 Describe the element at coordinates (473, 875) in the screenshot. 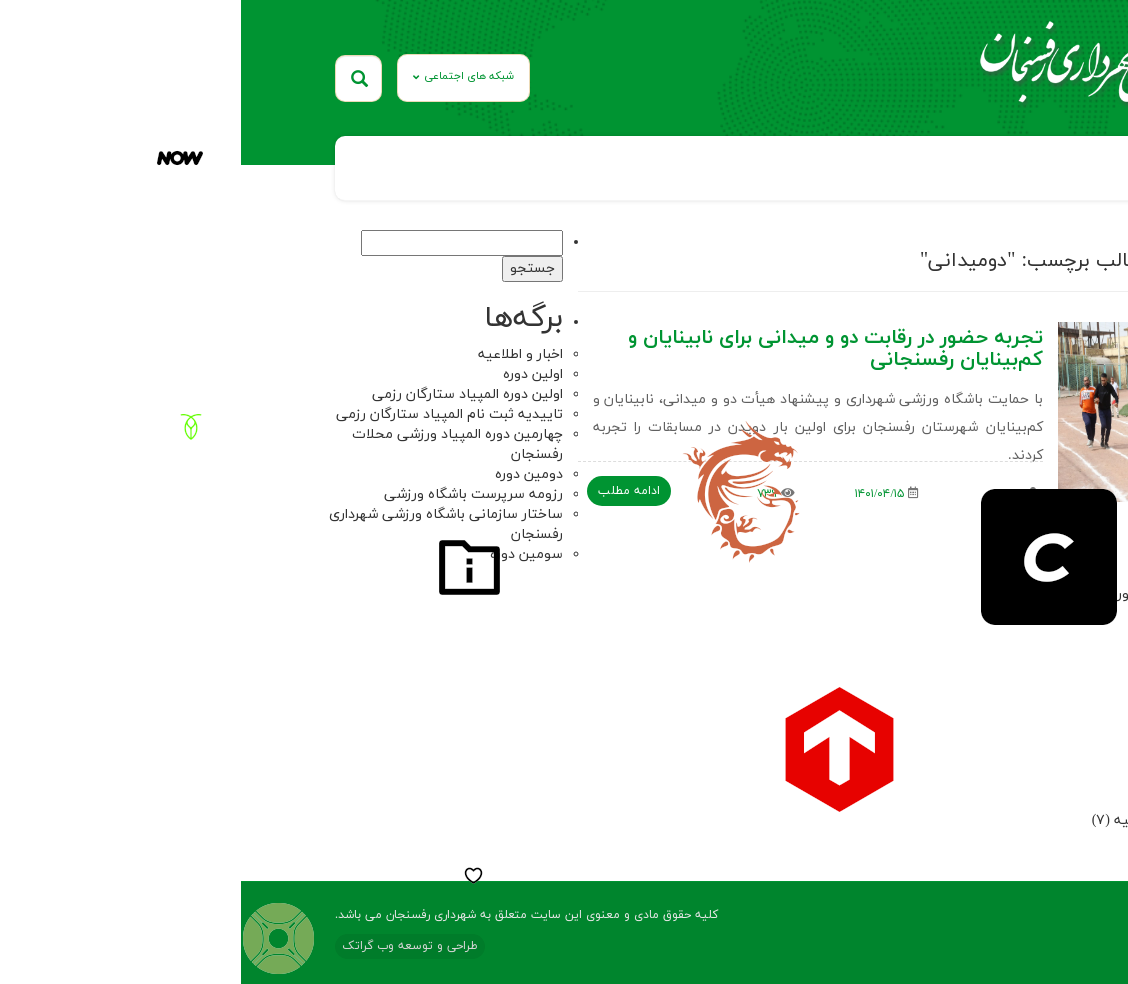

I see `add to favorites` at that location.